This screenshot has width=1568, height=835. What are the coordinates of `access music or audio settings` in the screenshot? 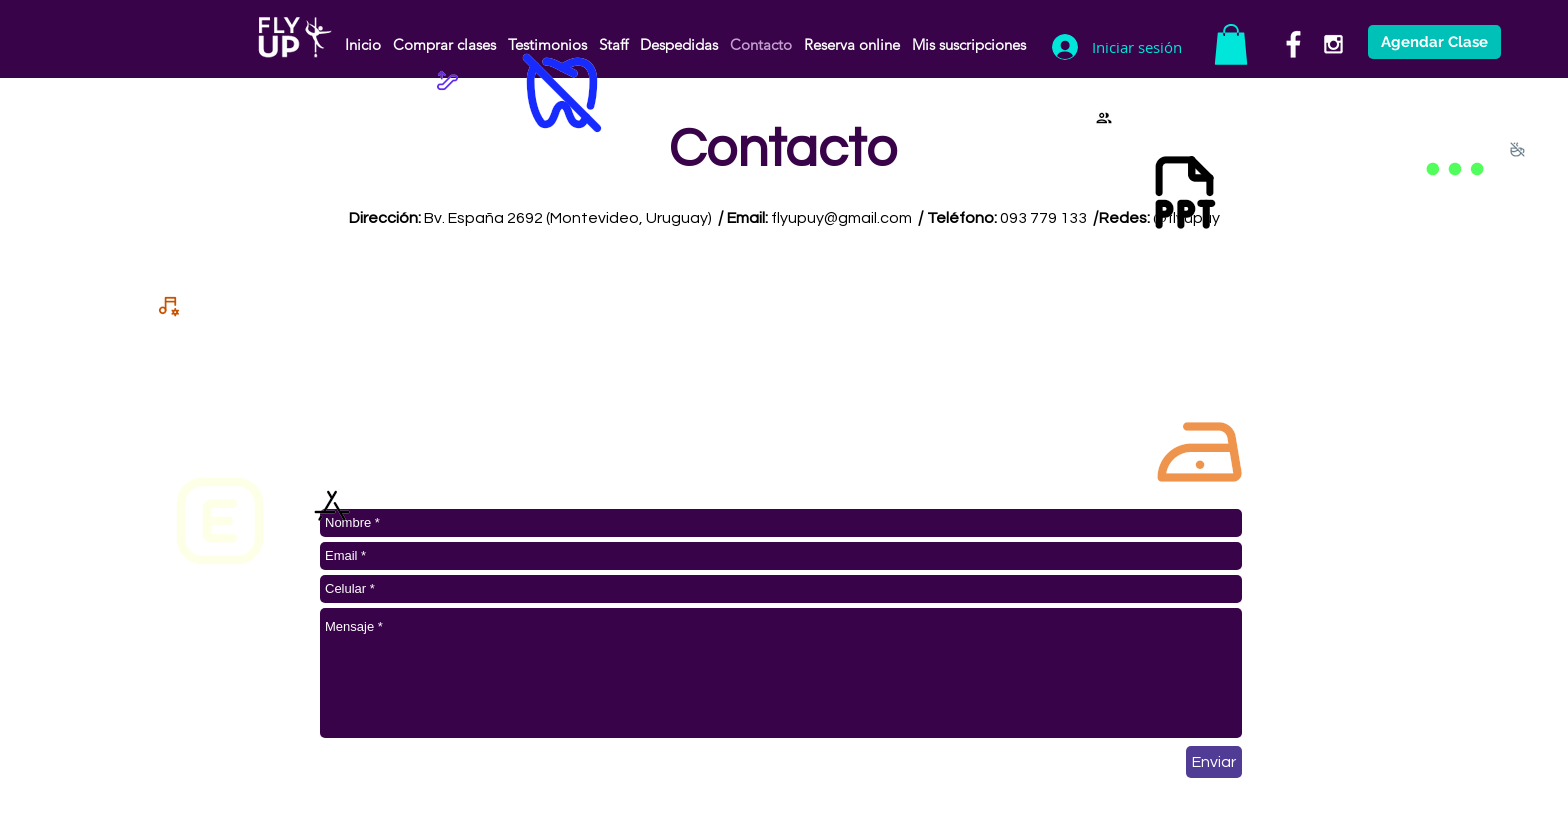 It's located at (168, 305).